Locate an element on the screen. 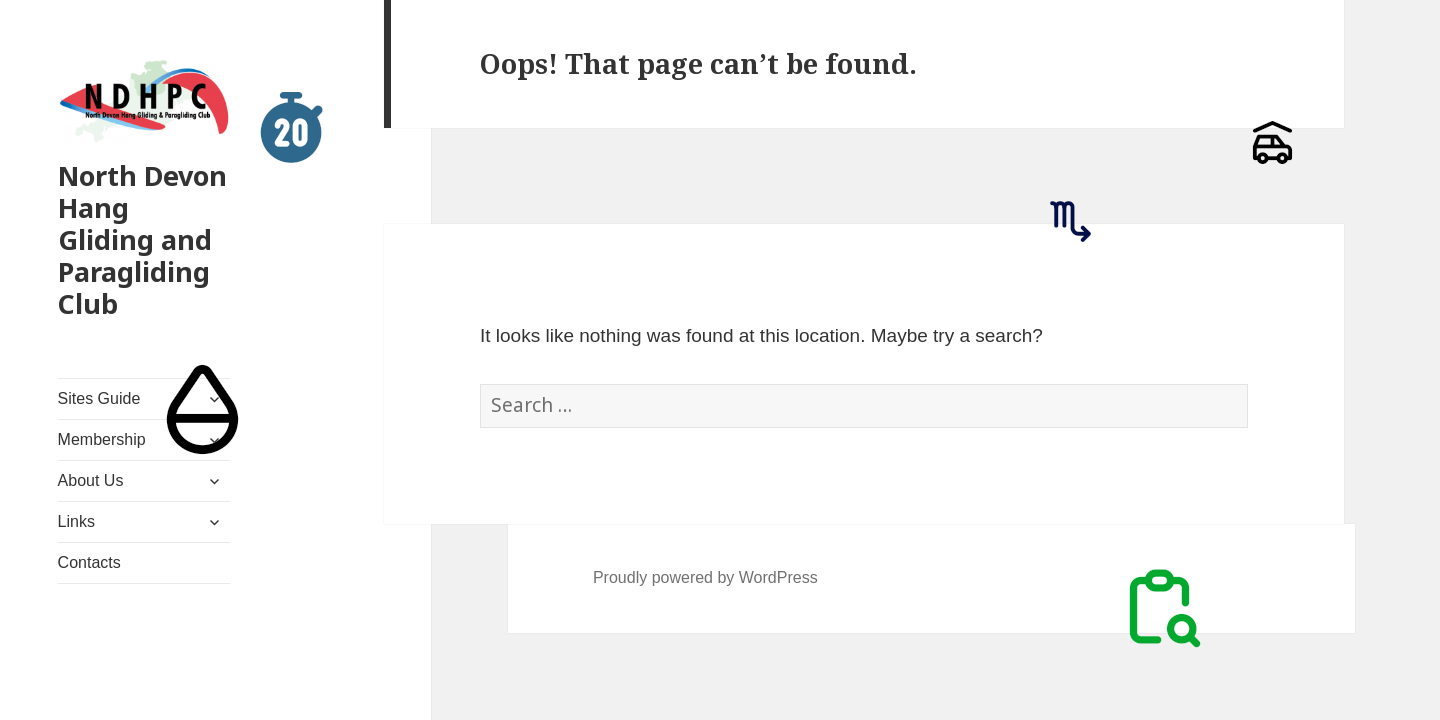 The image size is (1440, 720). set a 20-second timer is located at coordinates (291, 128).